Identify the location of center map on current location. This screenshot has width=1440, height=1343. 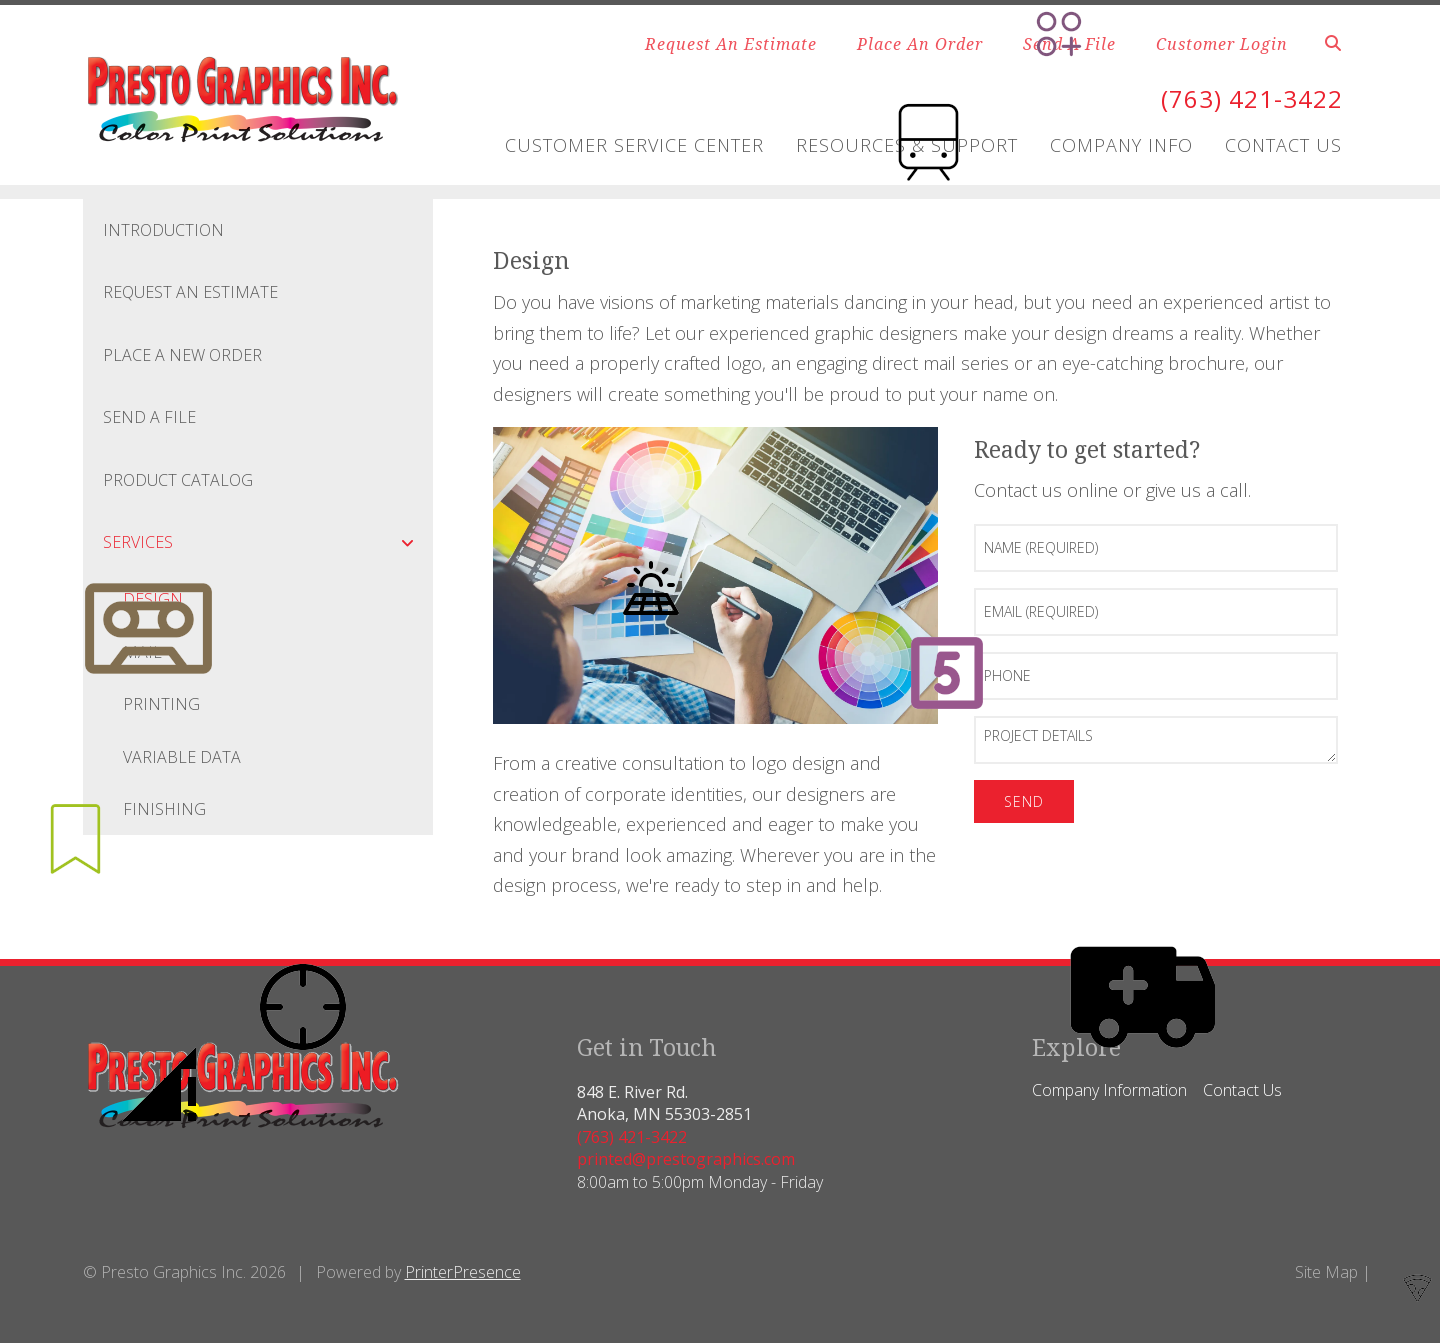
(303, 1007).